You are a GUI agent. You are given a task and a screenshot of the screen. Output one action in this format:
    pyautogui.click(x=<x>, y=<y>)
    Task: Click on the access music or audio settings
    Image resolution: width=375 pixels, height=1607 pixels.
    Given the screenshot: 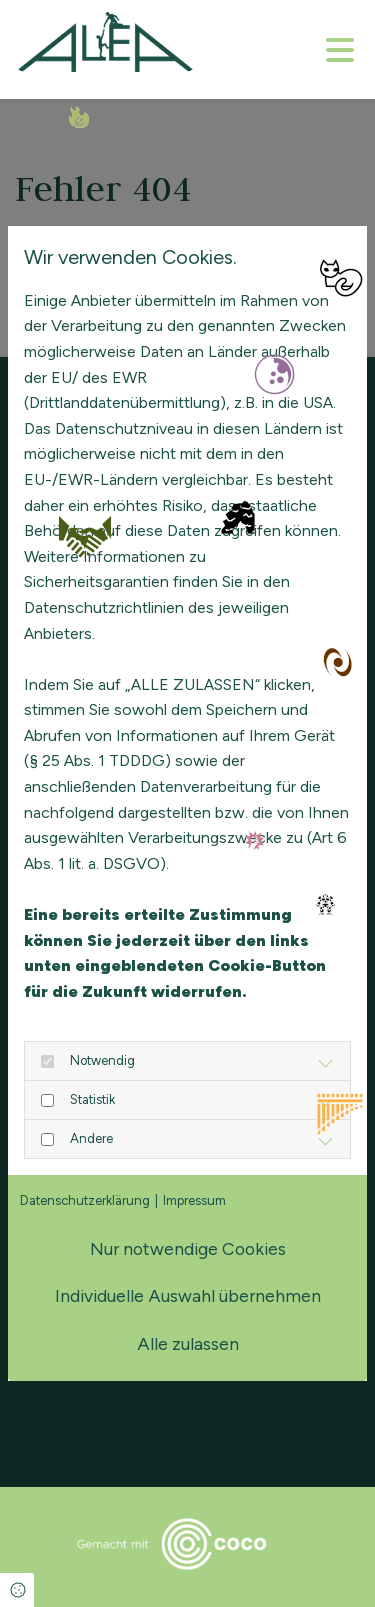 What is the action you would take?
    pyautogui.click(x=340, y=1114)
    